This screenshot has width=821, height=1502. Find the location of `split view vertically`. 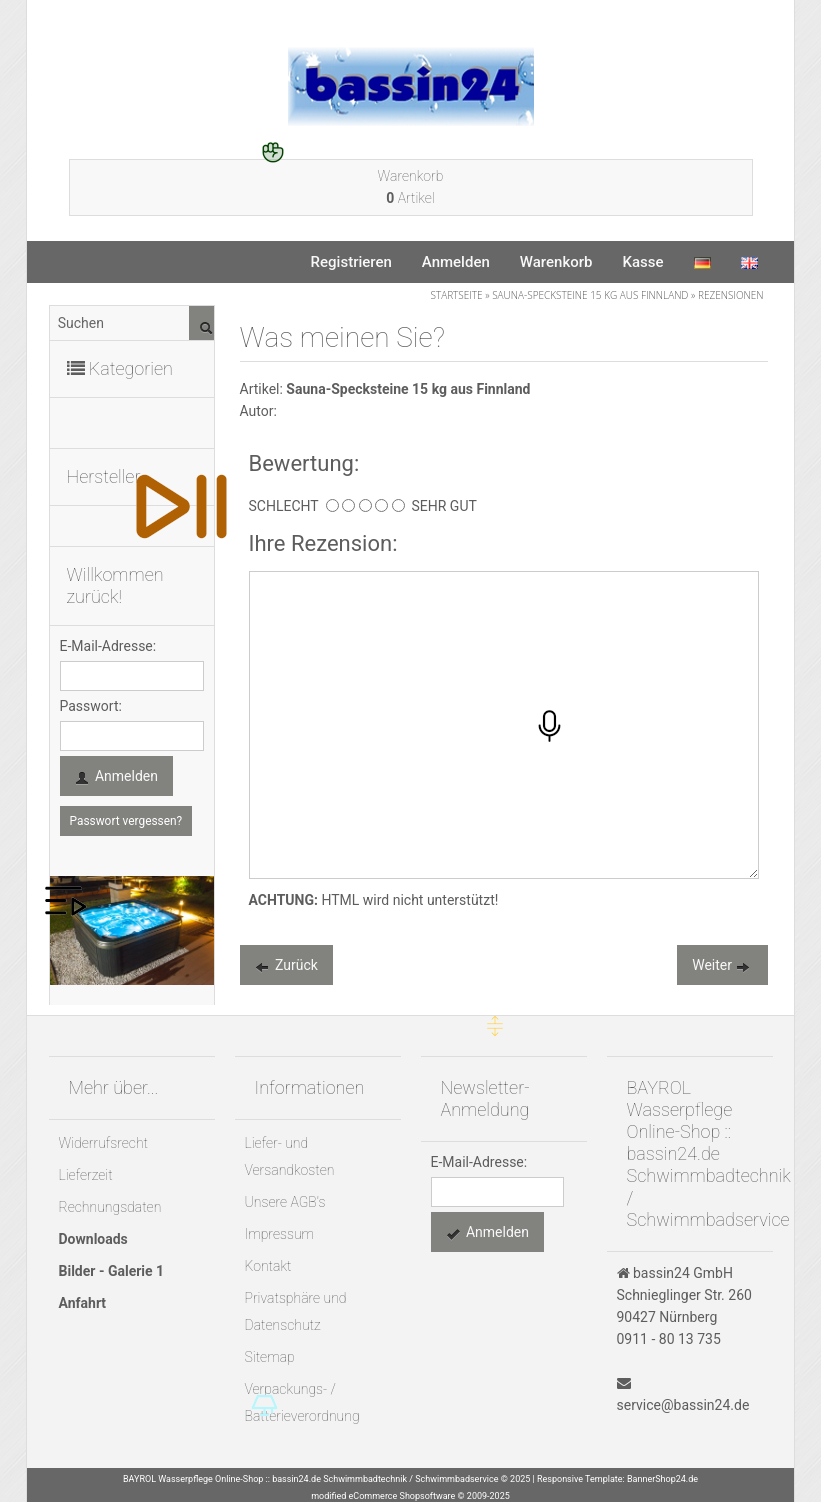

split view vertically is located at coordinates (495, 1026).